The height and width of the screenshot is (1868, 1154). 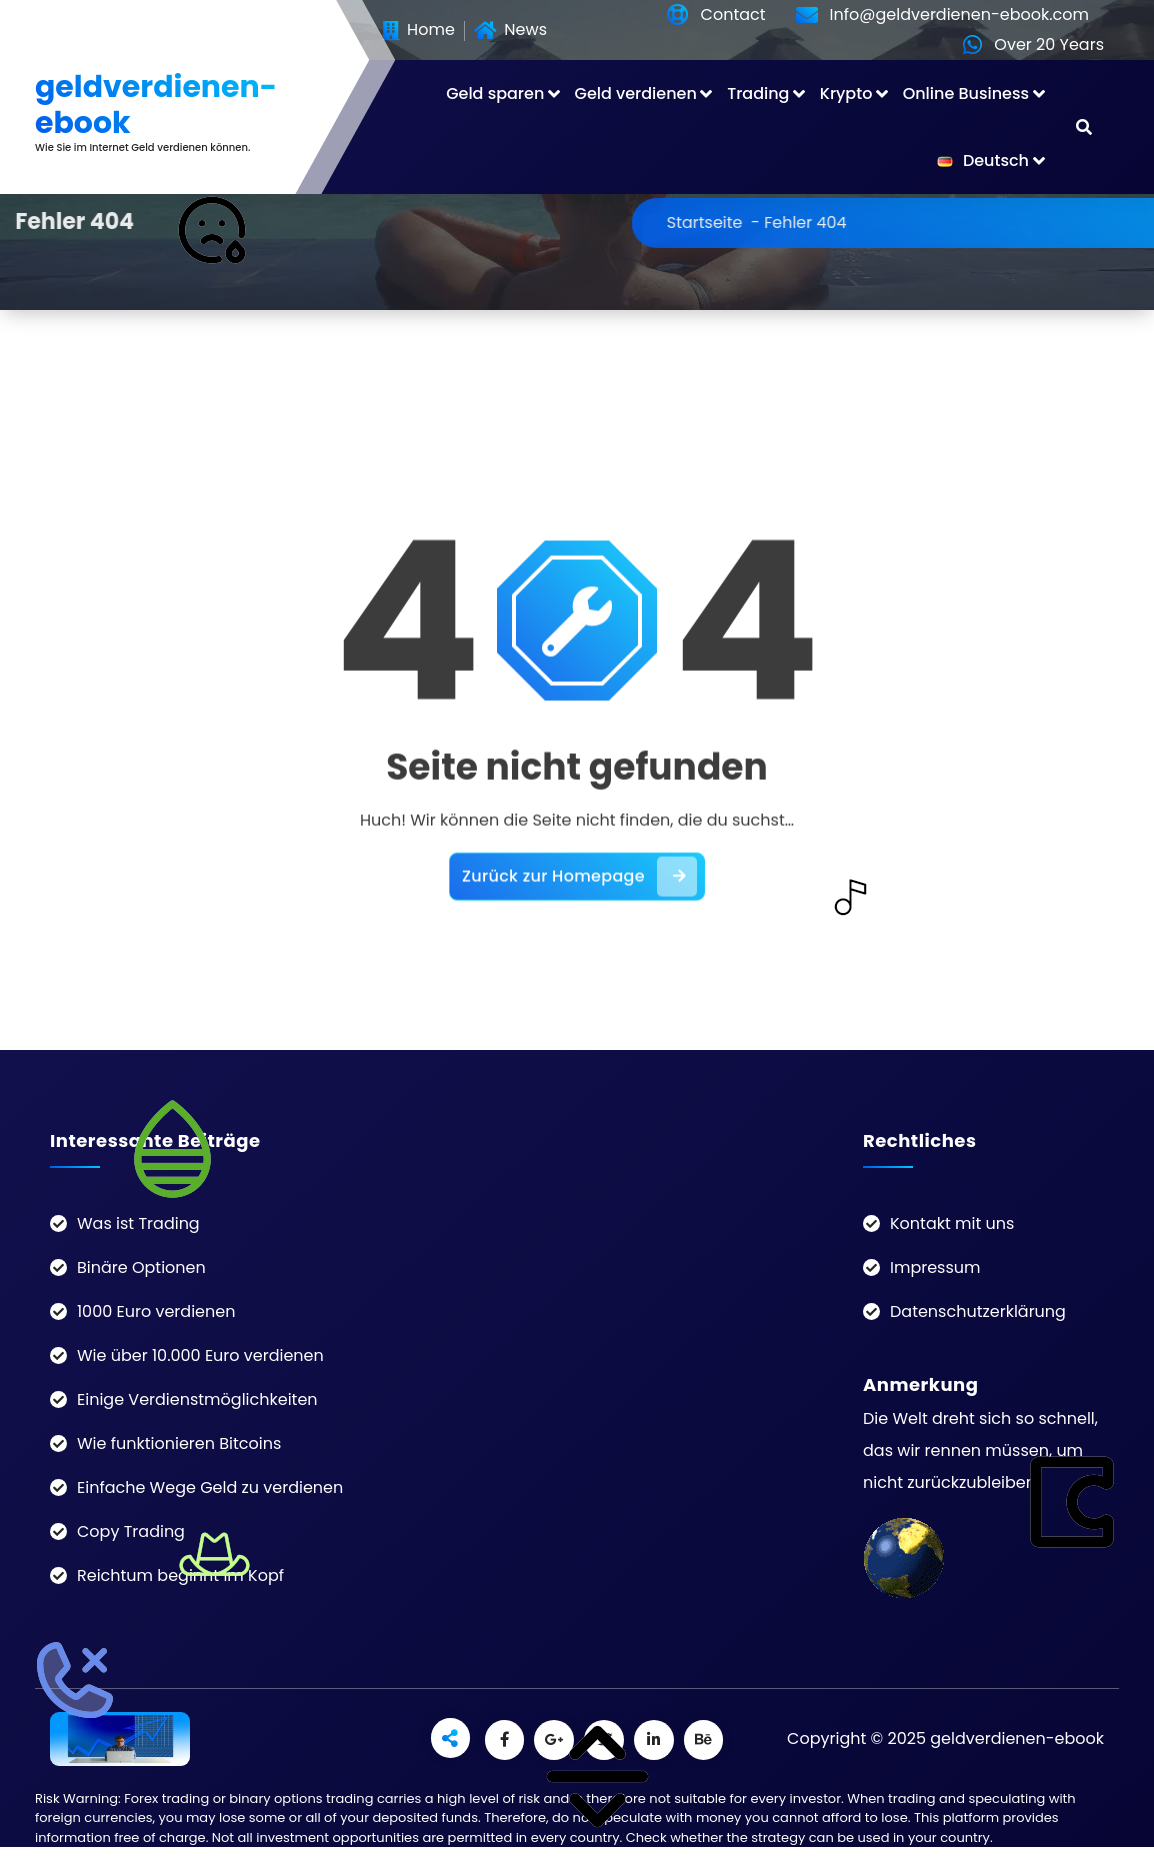 What do you see at coordinates (212, 230) in the screenshot?
I see `indicate sadness or disappointment` at bounding box center [212, 230].